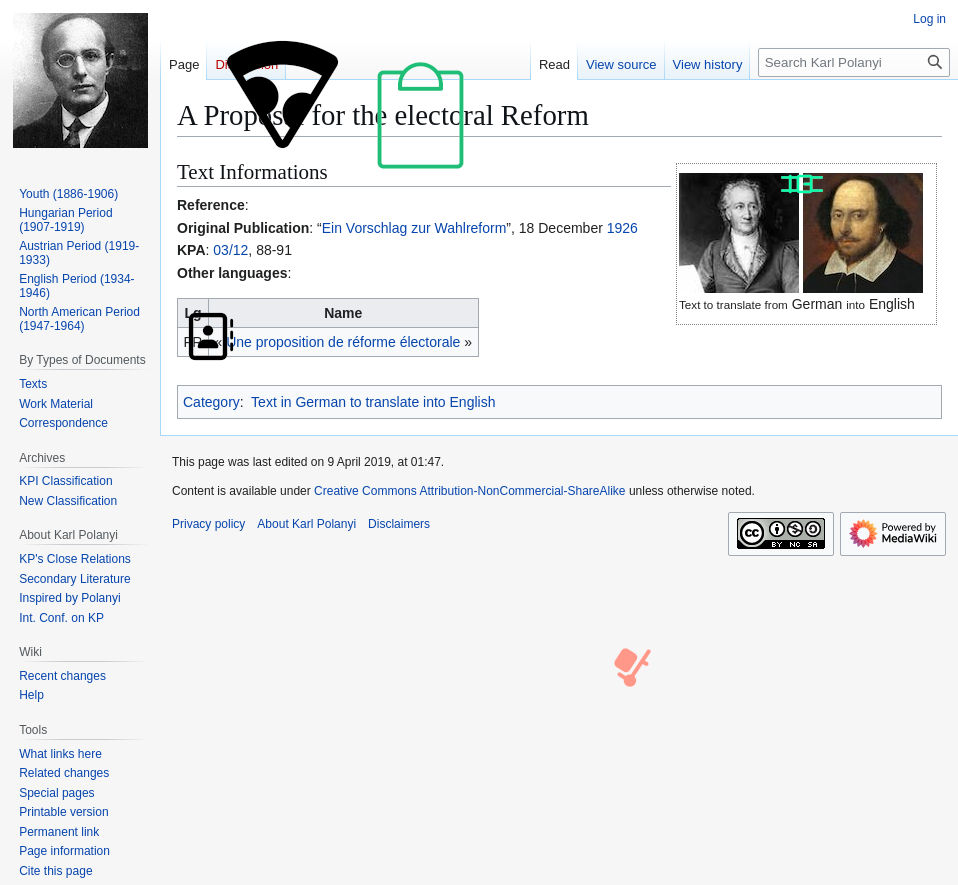 This screenshot has width=958, height=885. I want to click on copy to clipboard, so click(420, 117).